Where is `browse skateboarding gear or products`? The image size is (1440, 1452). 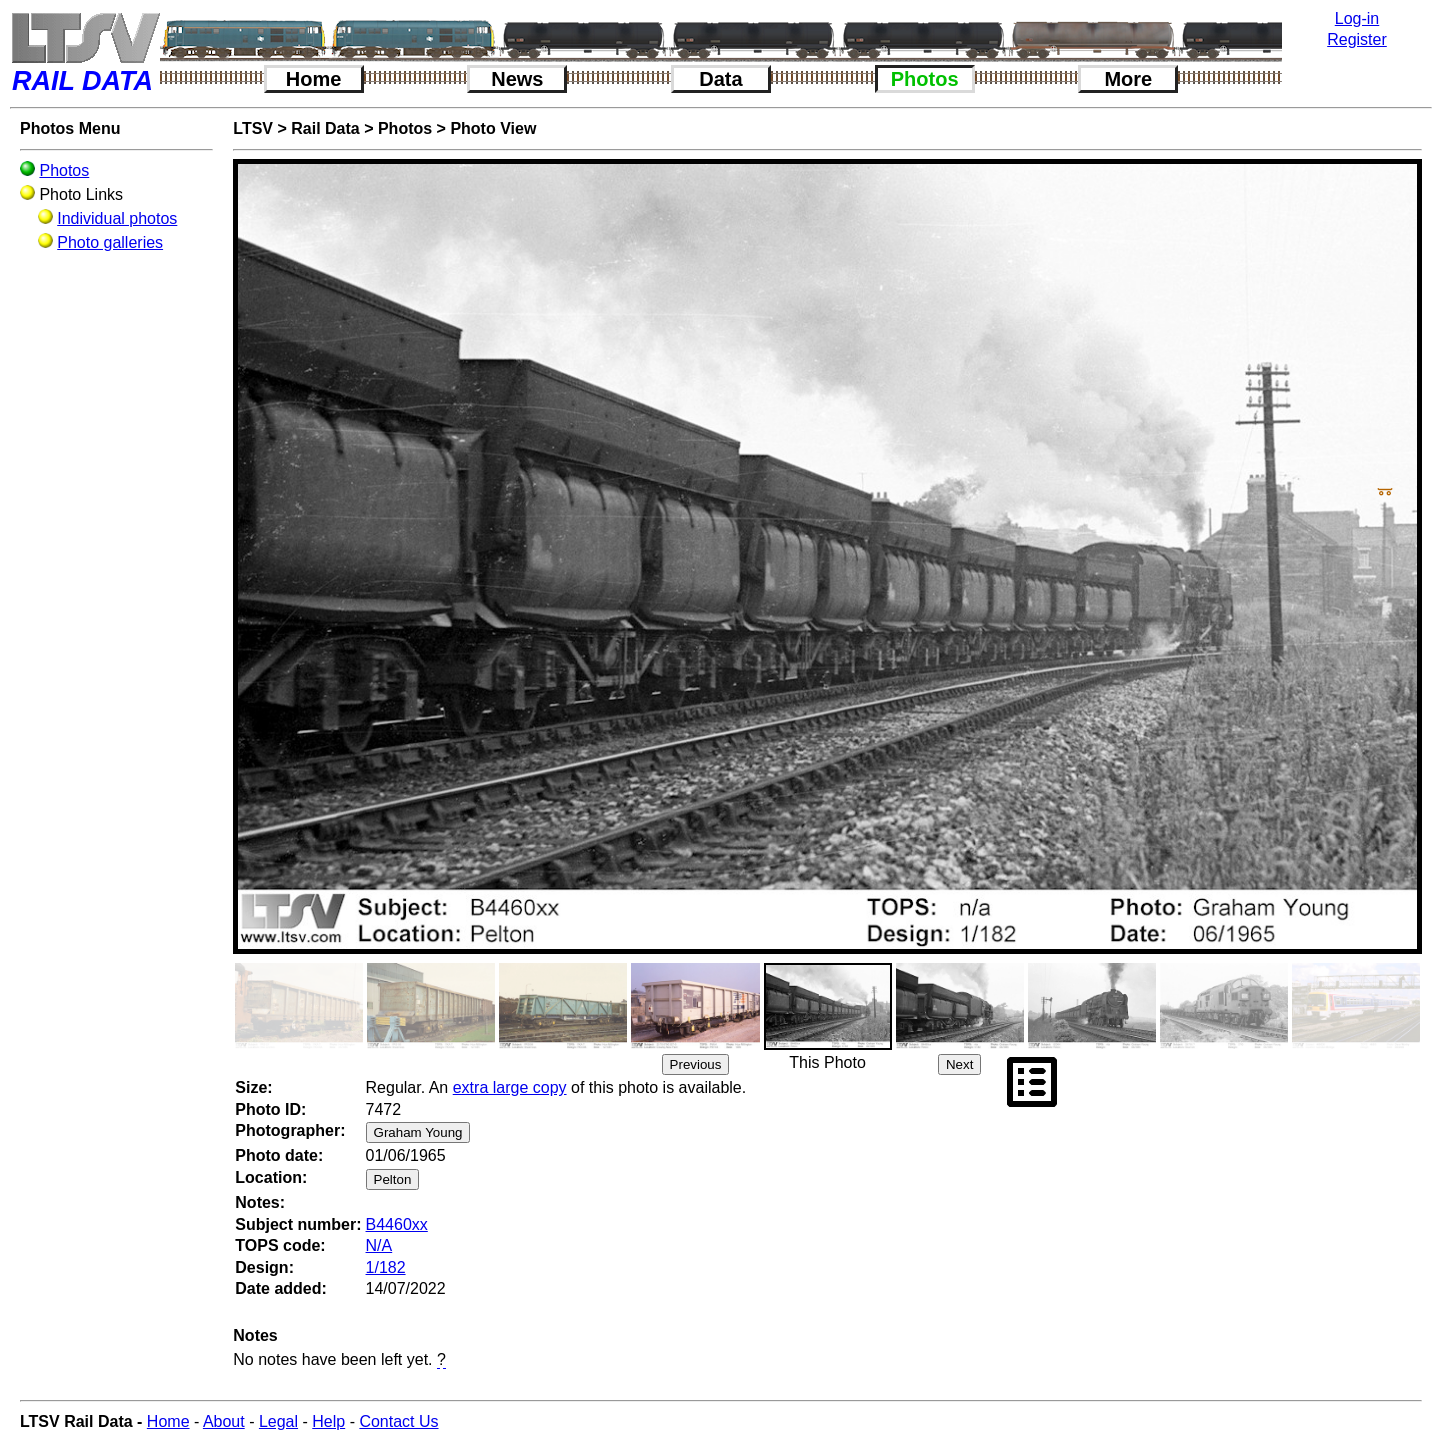
browse skateboarding gear or products is located at coordinates (1385, 491).